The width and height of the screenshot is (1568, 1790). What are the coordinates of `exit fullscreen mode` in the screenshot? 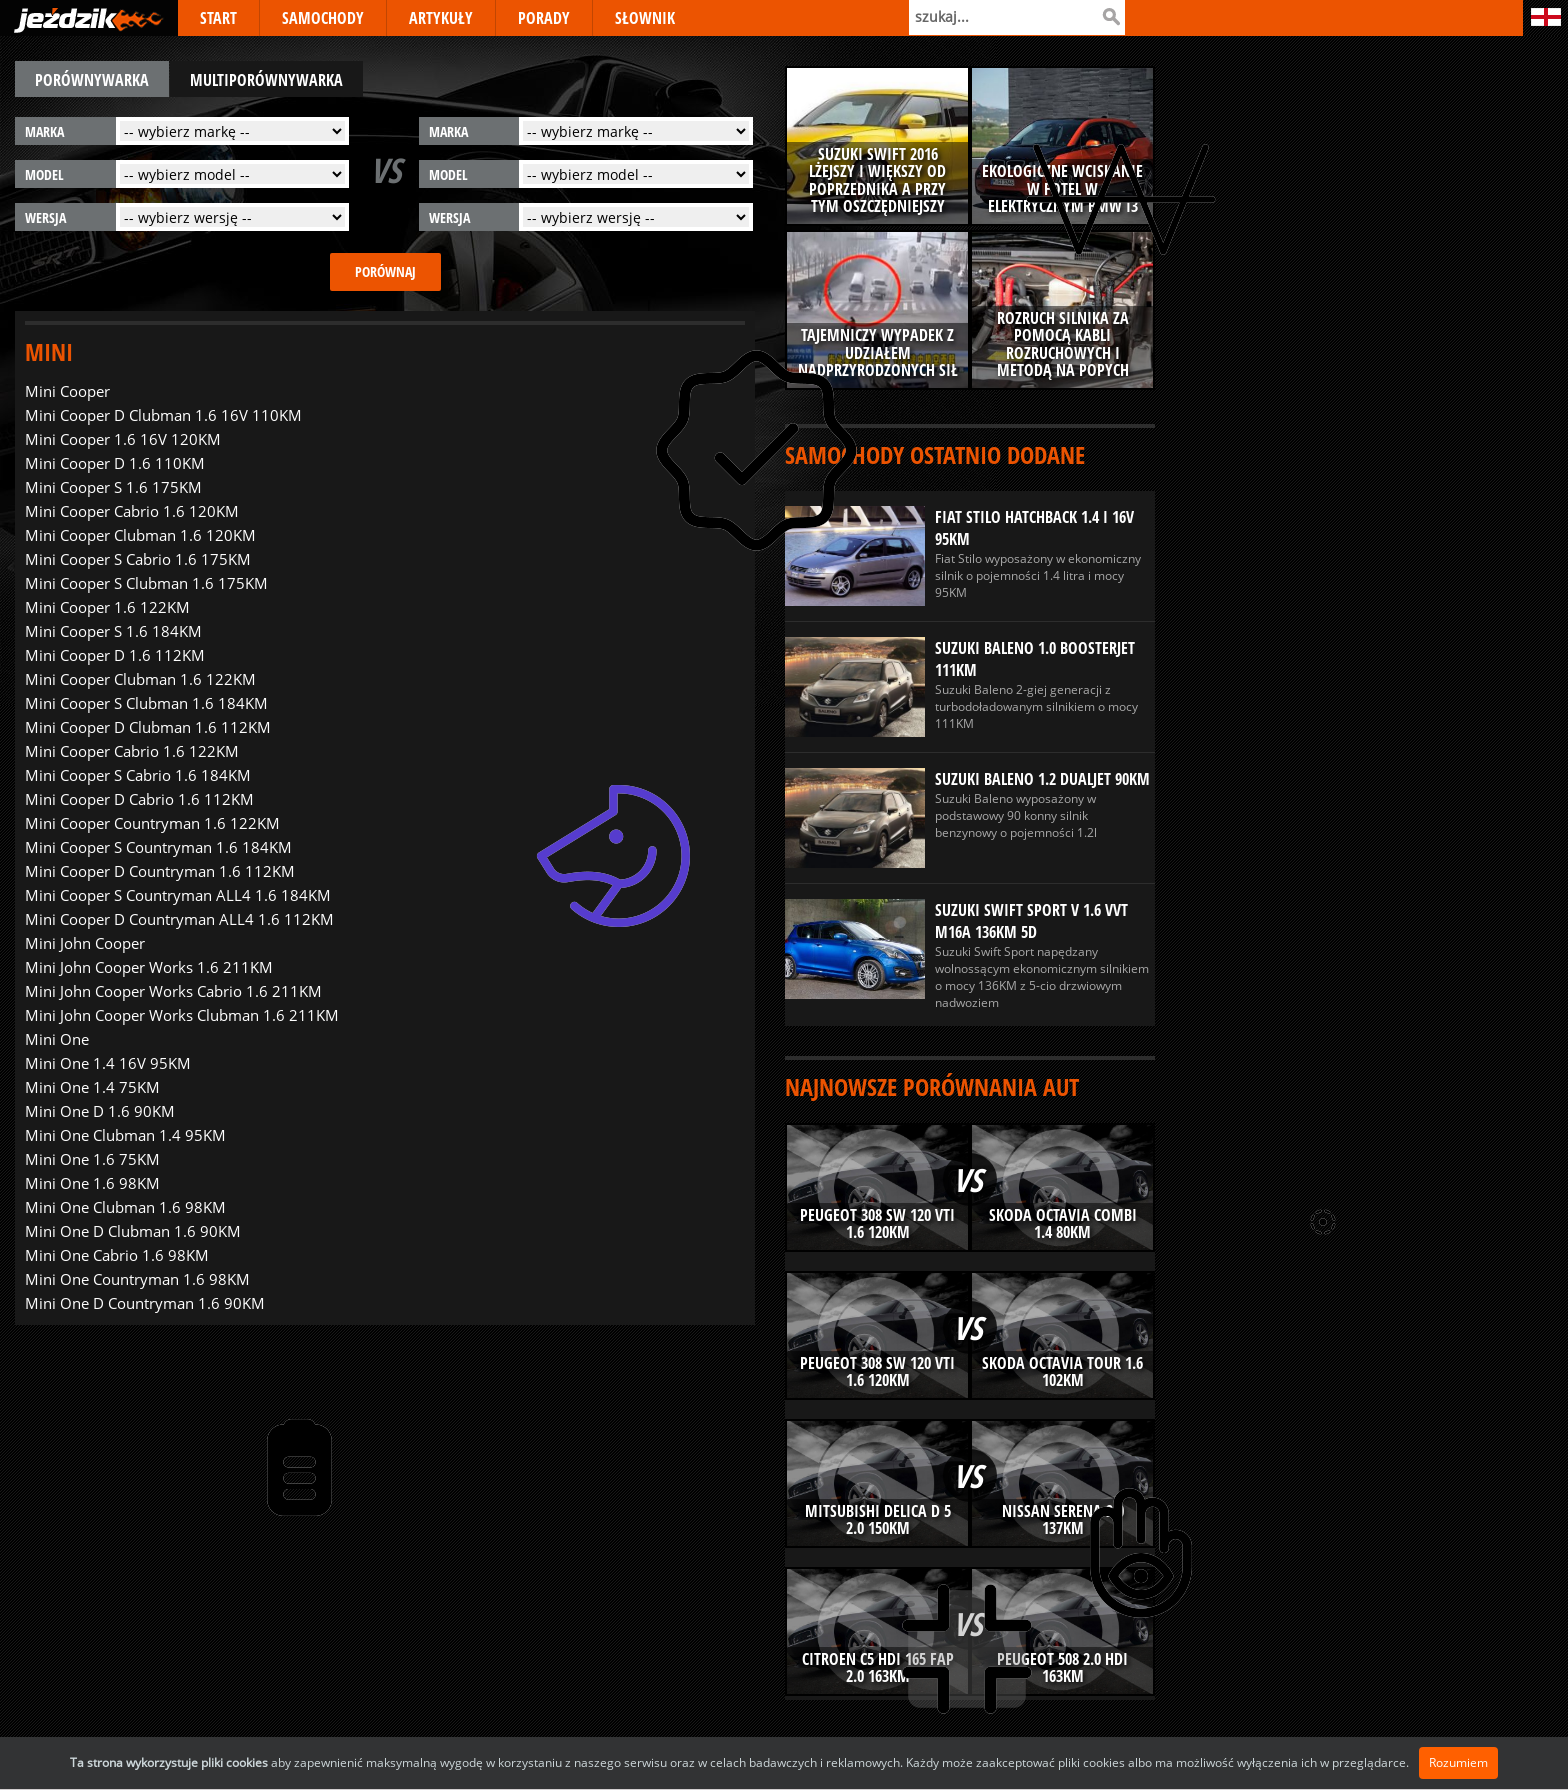 It's located at (967, 1649).